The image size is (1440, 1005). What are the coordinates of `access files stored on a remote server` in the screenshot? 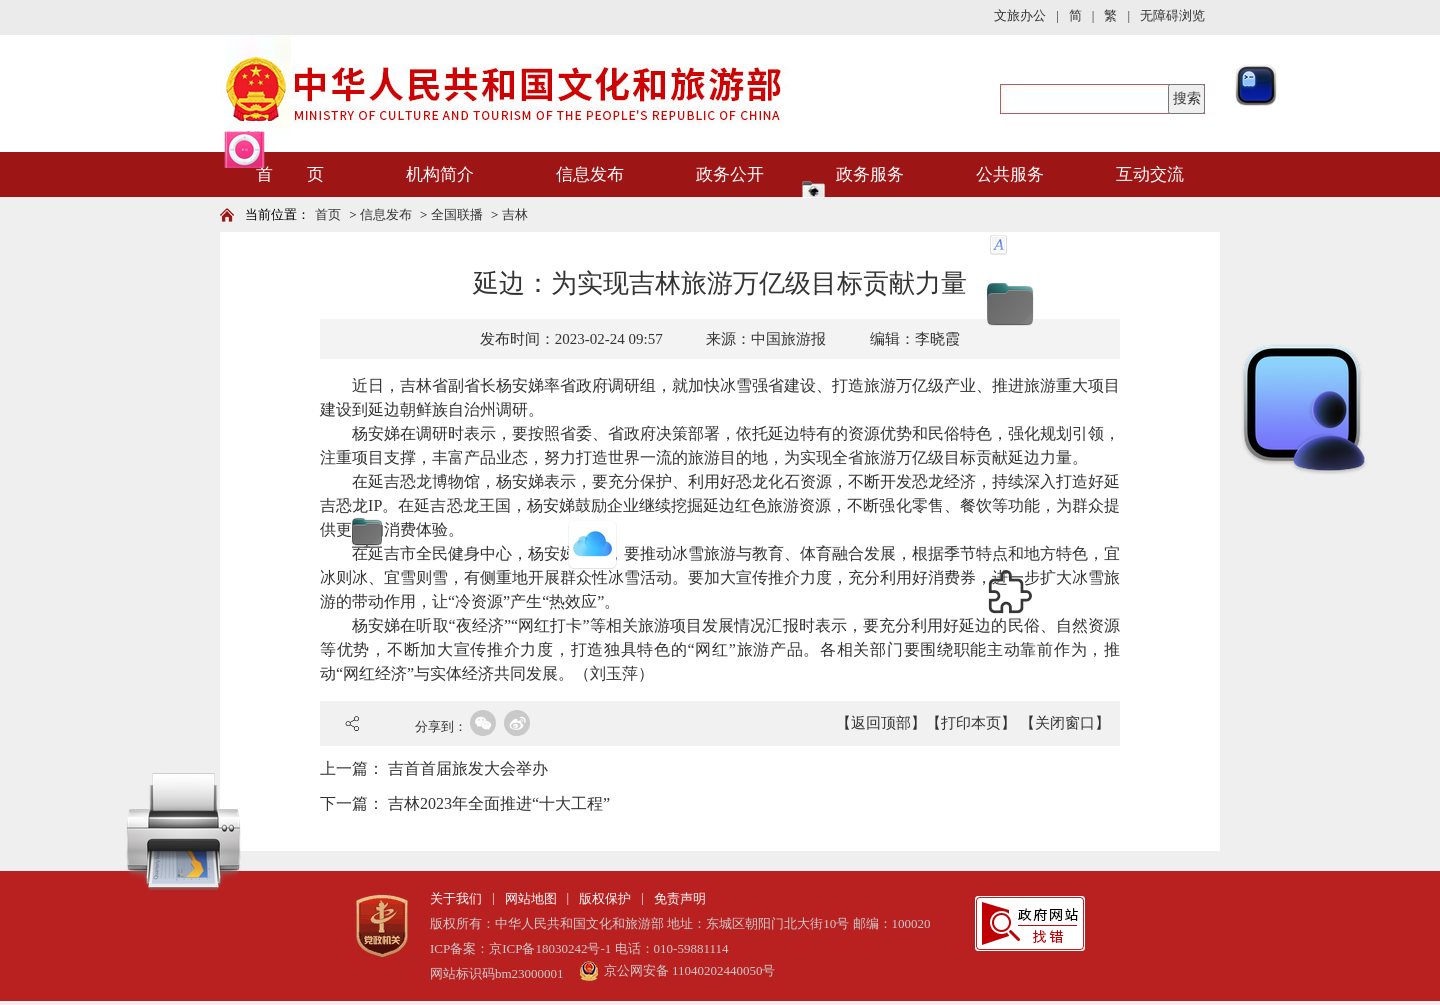 It's located at (367, 533).